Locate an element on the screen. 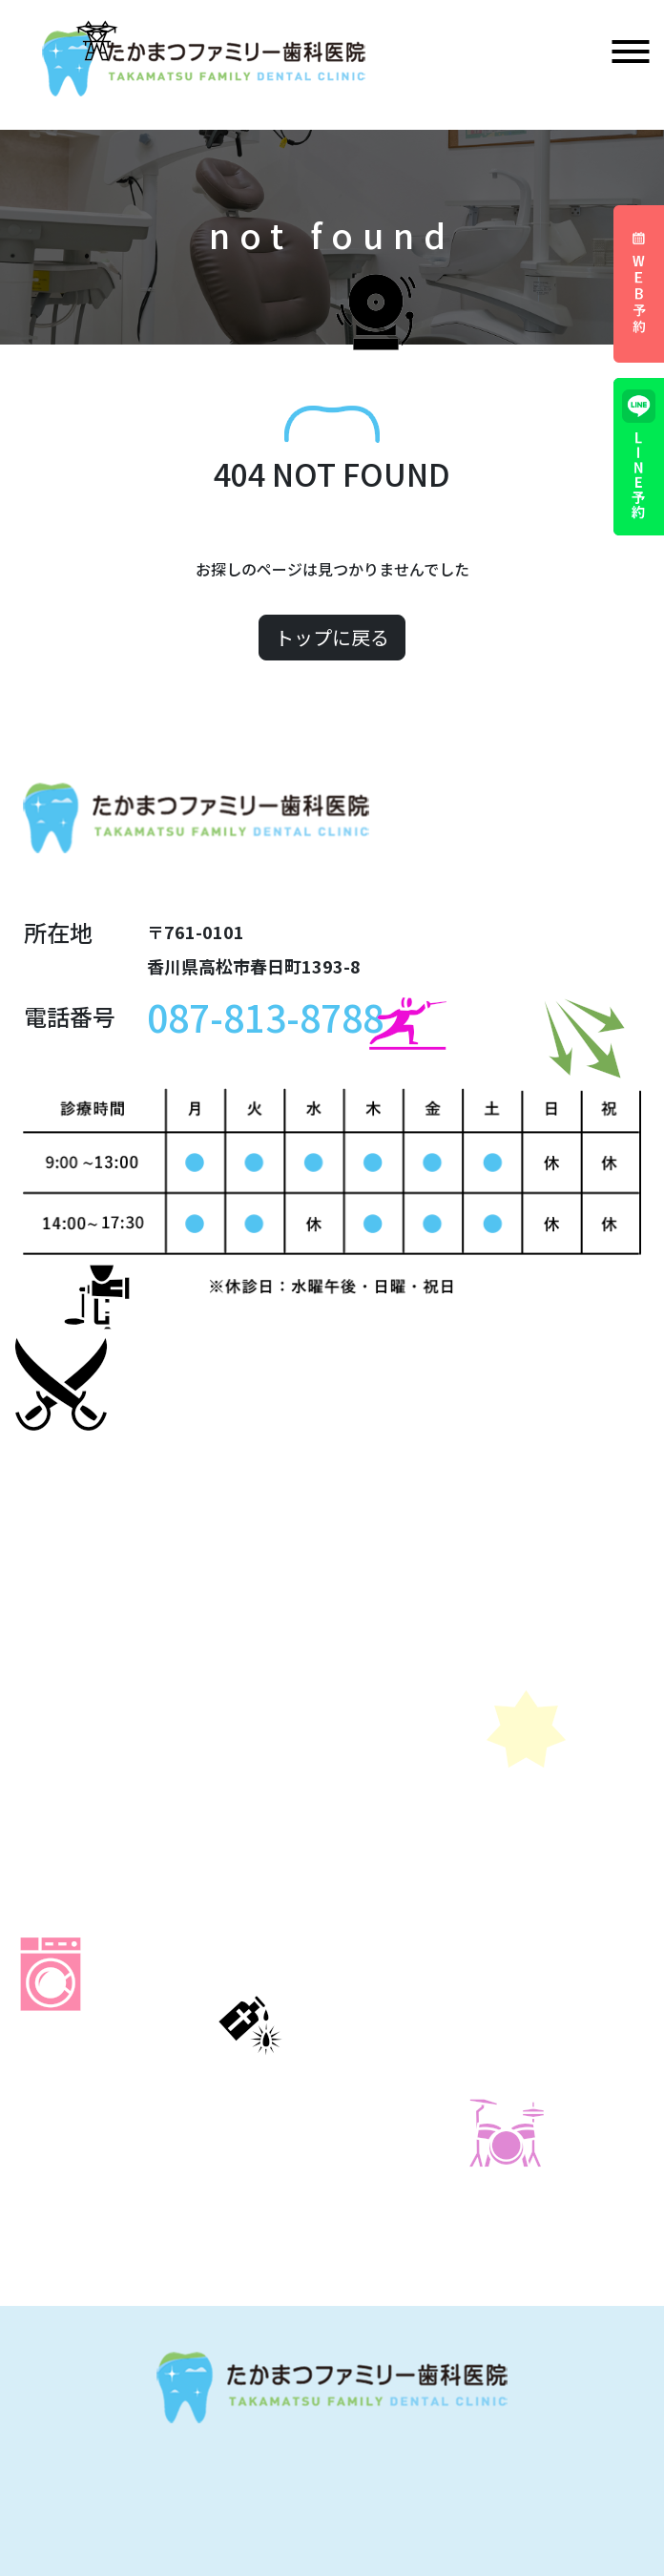 Image resolution: width=664 pixels, height=2576 pixels. access drum or percussion instruments is located at coordinates (507, 2130).